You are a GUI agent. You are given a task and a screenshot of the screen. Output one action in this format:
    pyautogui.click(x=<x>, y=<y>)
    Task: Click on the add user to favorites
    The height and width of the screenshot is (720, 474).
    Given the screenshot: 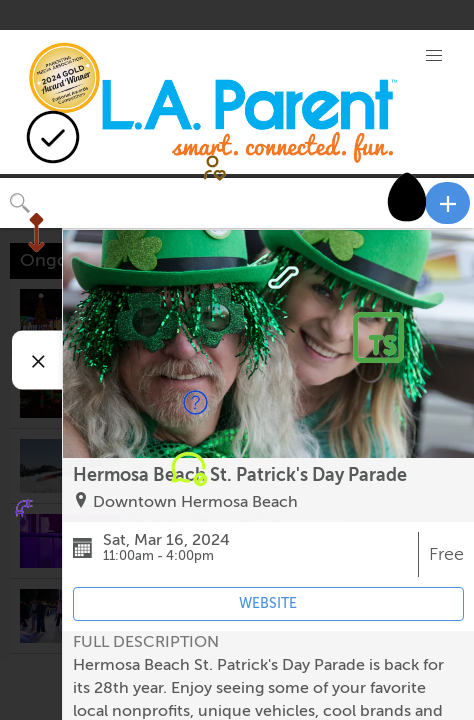 What is the action you would take?
    pyautogui.click(x=212, y=167)
    